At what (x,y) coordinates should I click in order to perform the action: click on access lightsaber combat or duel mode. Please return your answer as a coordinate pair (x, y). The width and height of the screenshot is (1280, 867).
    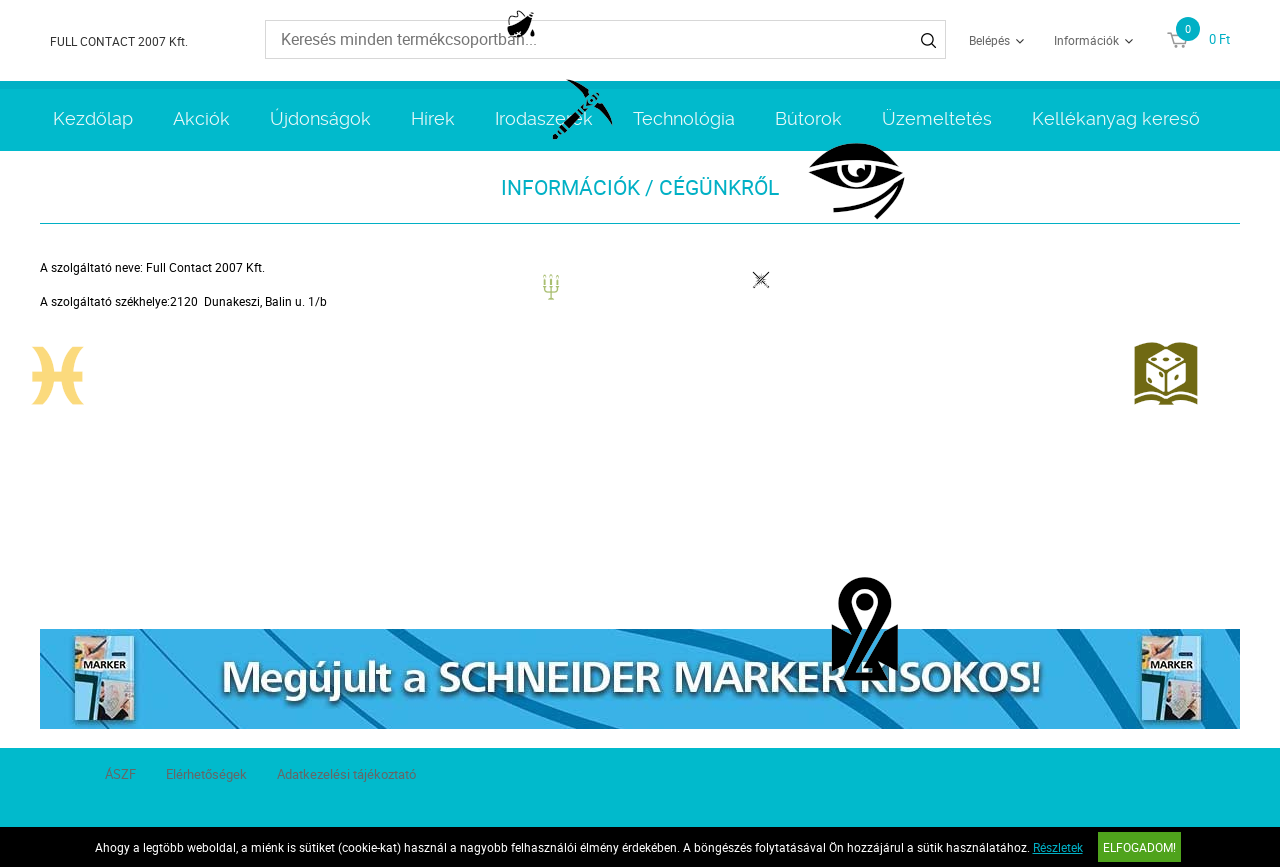
    Looking at the image, I should click on (761, 280).